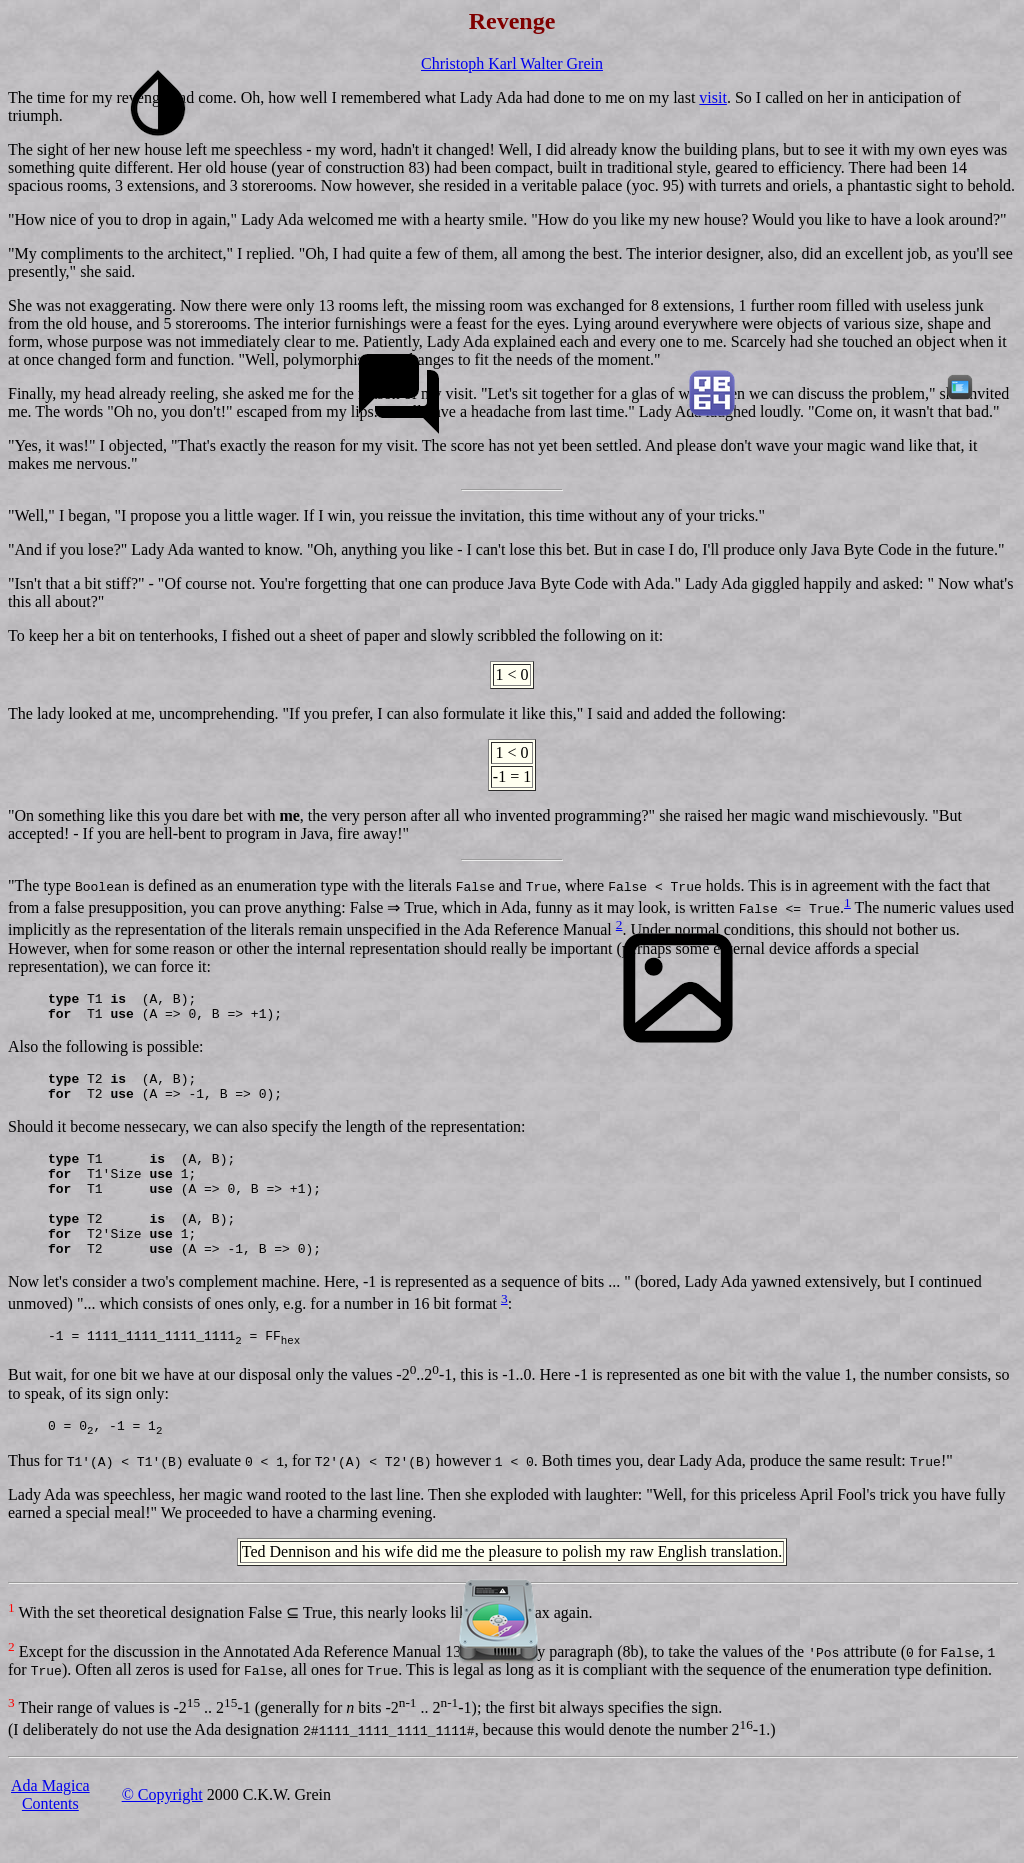 The width and height of the screenshot is (1024, 1863). Describe the element at coordinates (712, 393) in the screenshot. I see `launch the QB64 programming environment` at that location.